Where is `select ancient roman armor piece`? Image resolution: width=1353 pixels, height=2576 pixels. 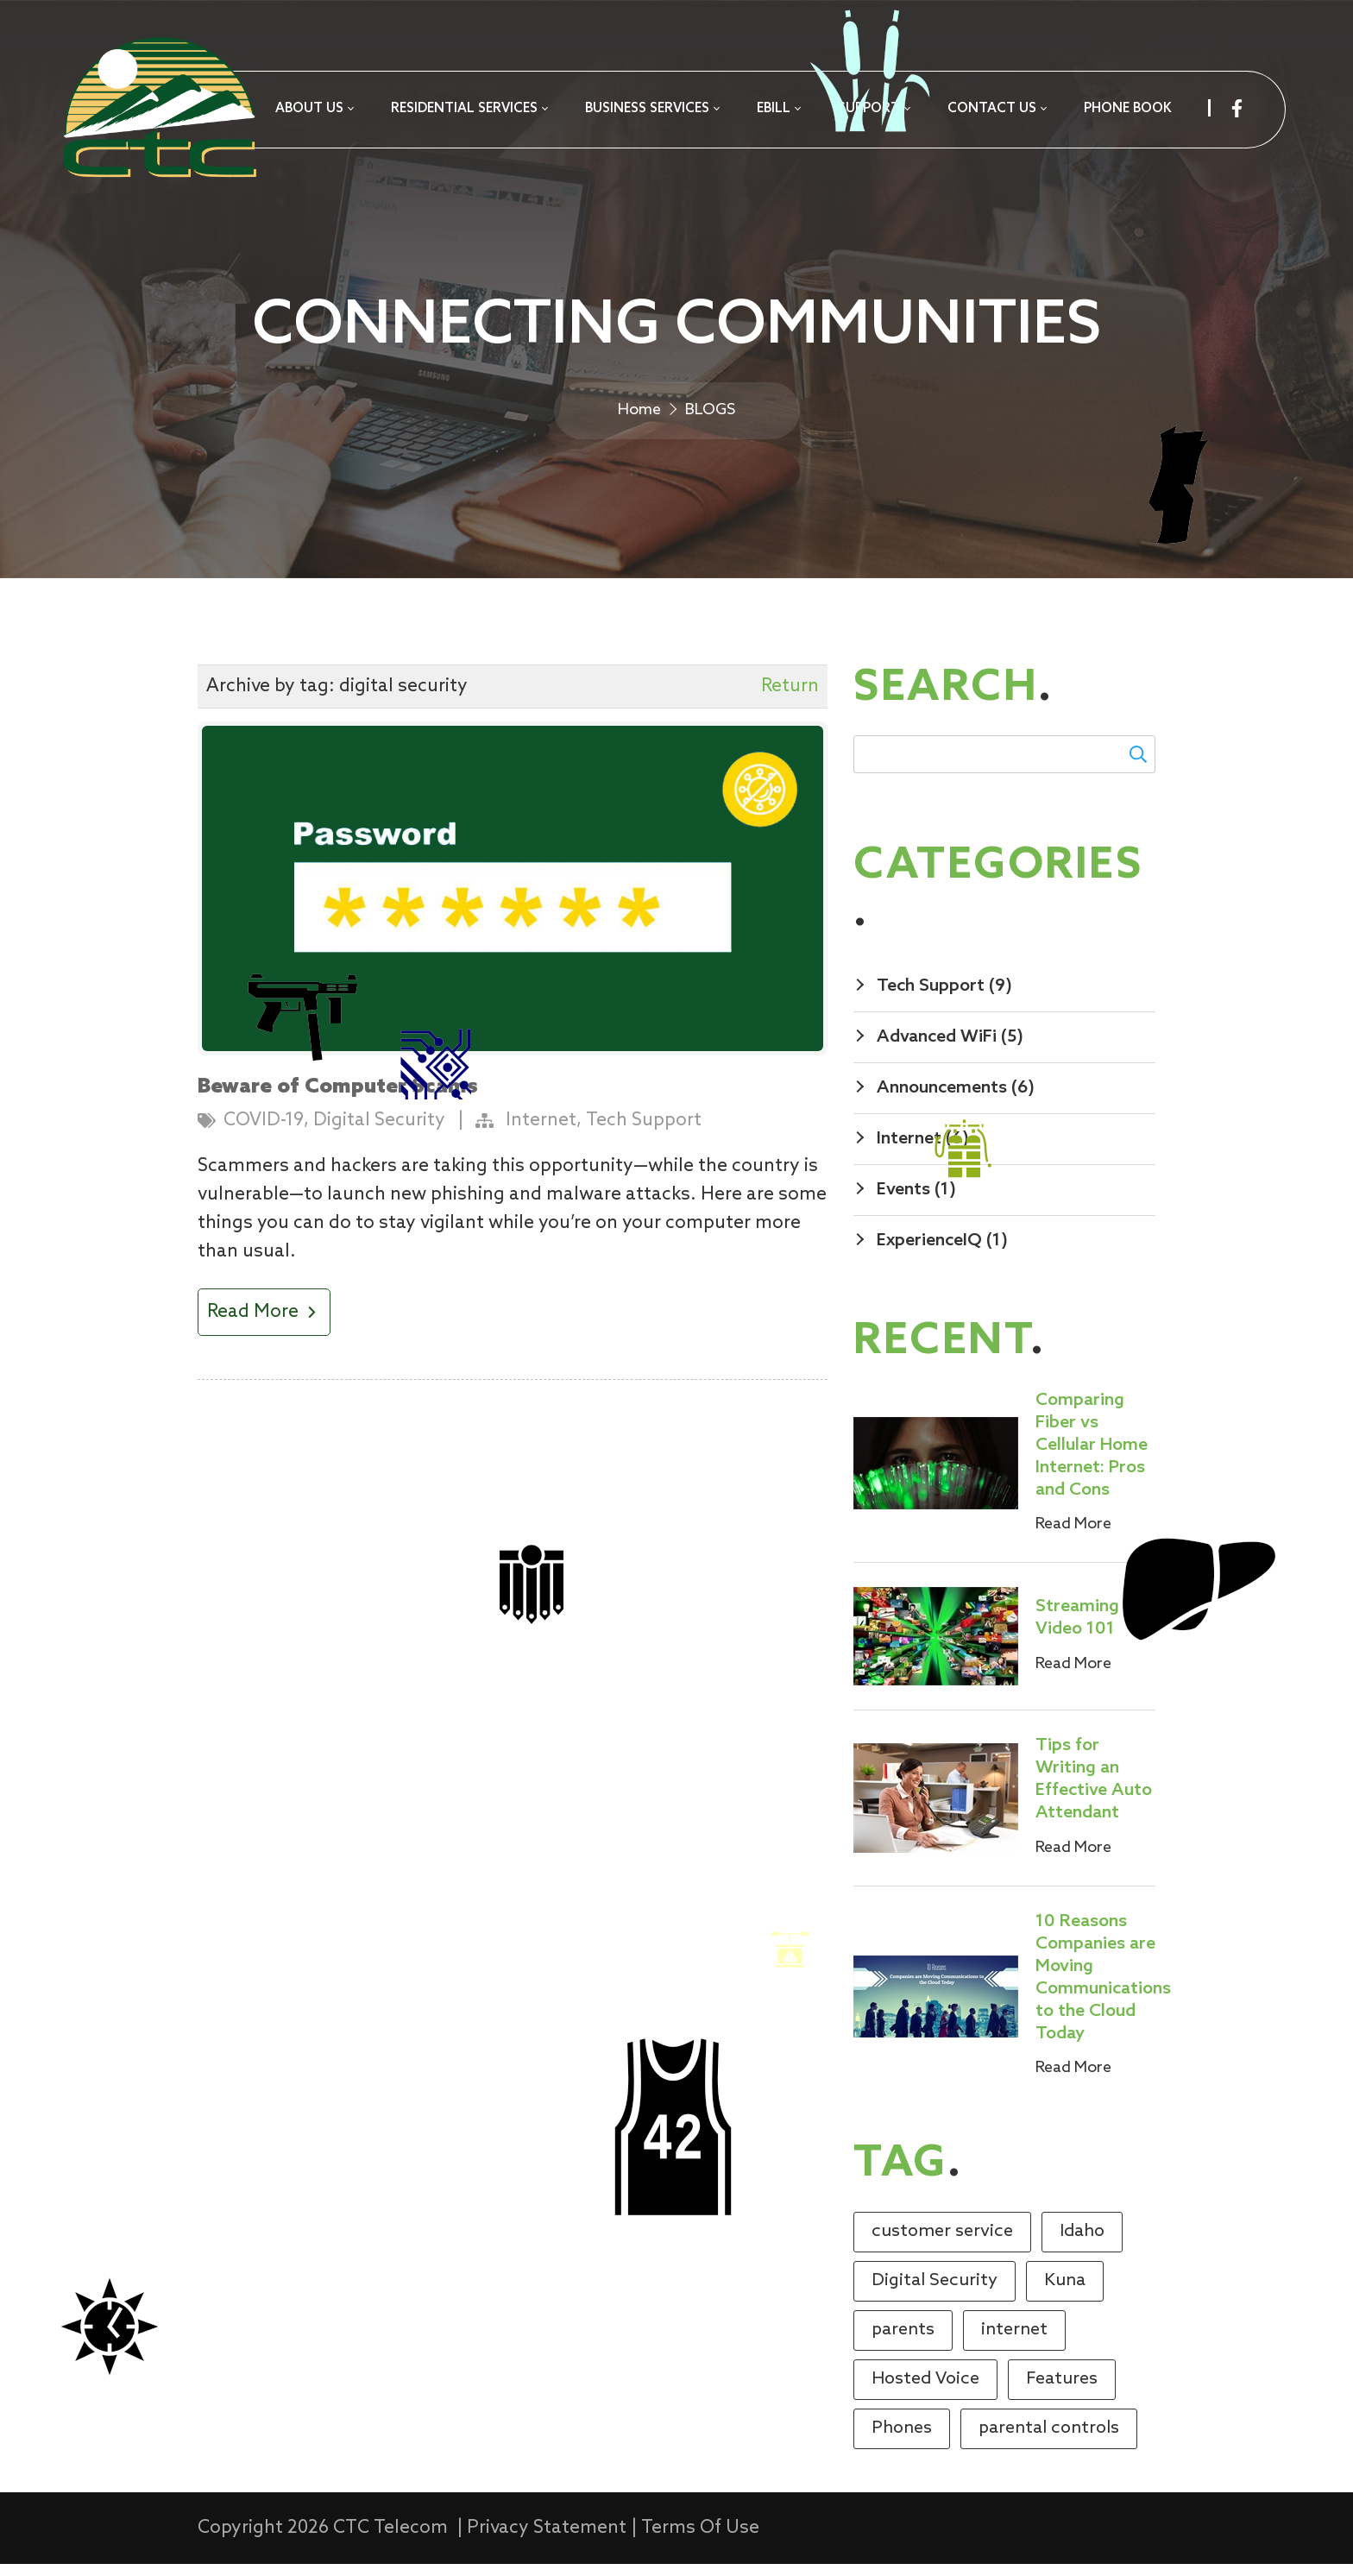
select ancient roman armor piece is located at coordinates (532, 1584).